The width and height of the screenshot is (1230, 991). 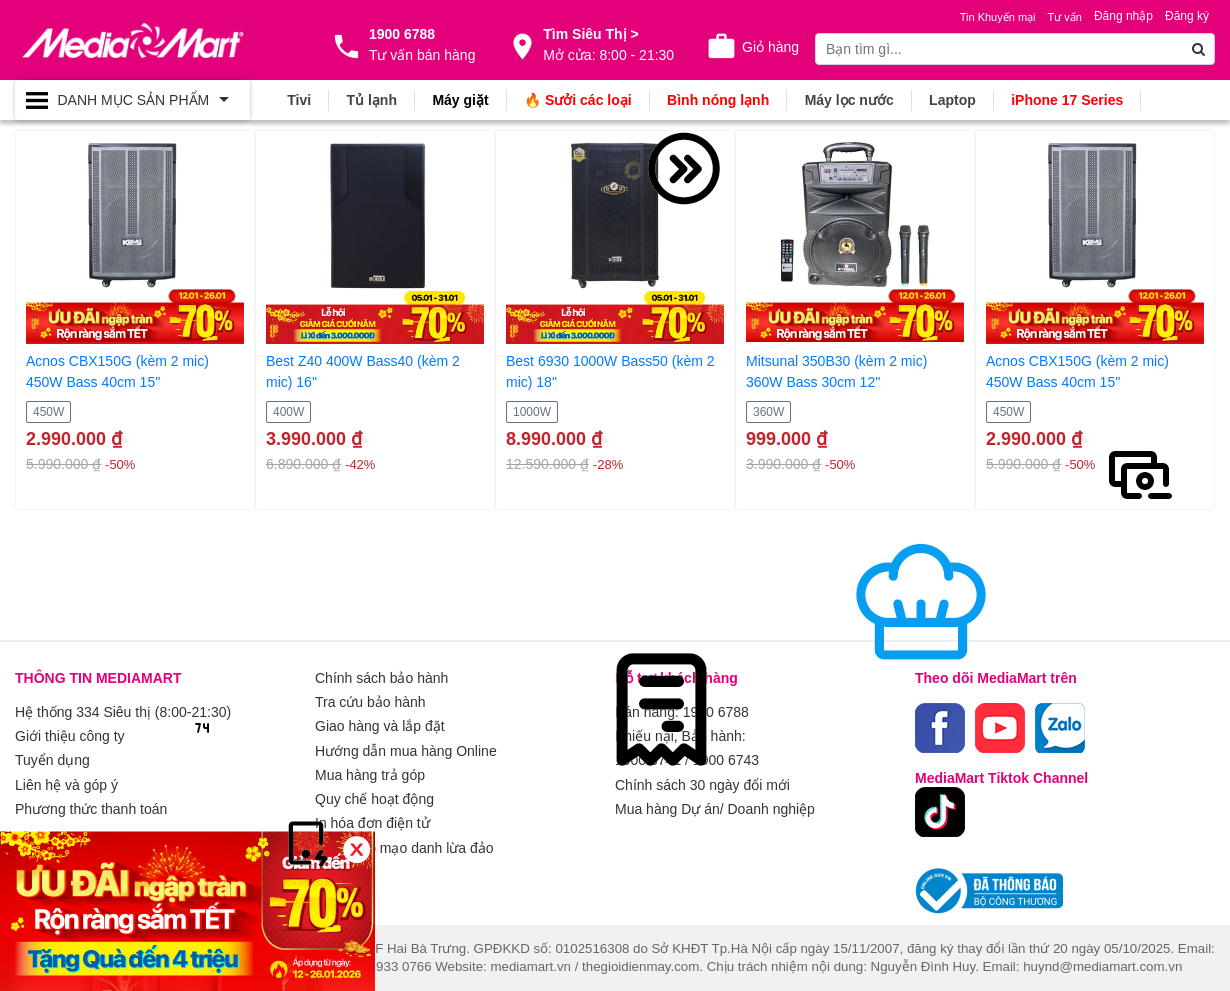 I want to click on skip forward or advance to next item, so click(x=684, y=169).